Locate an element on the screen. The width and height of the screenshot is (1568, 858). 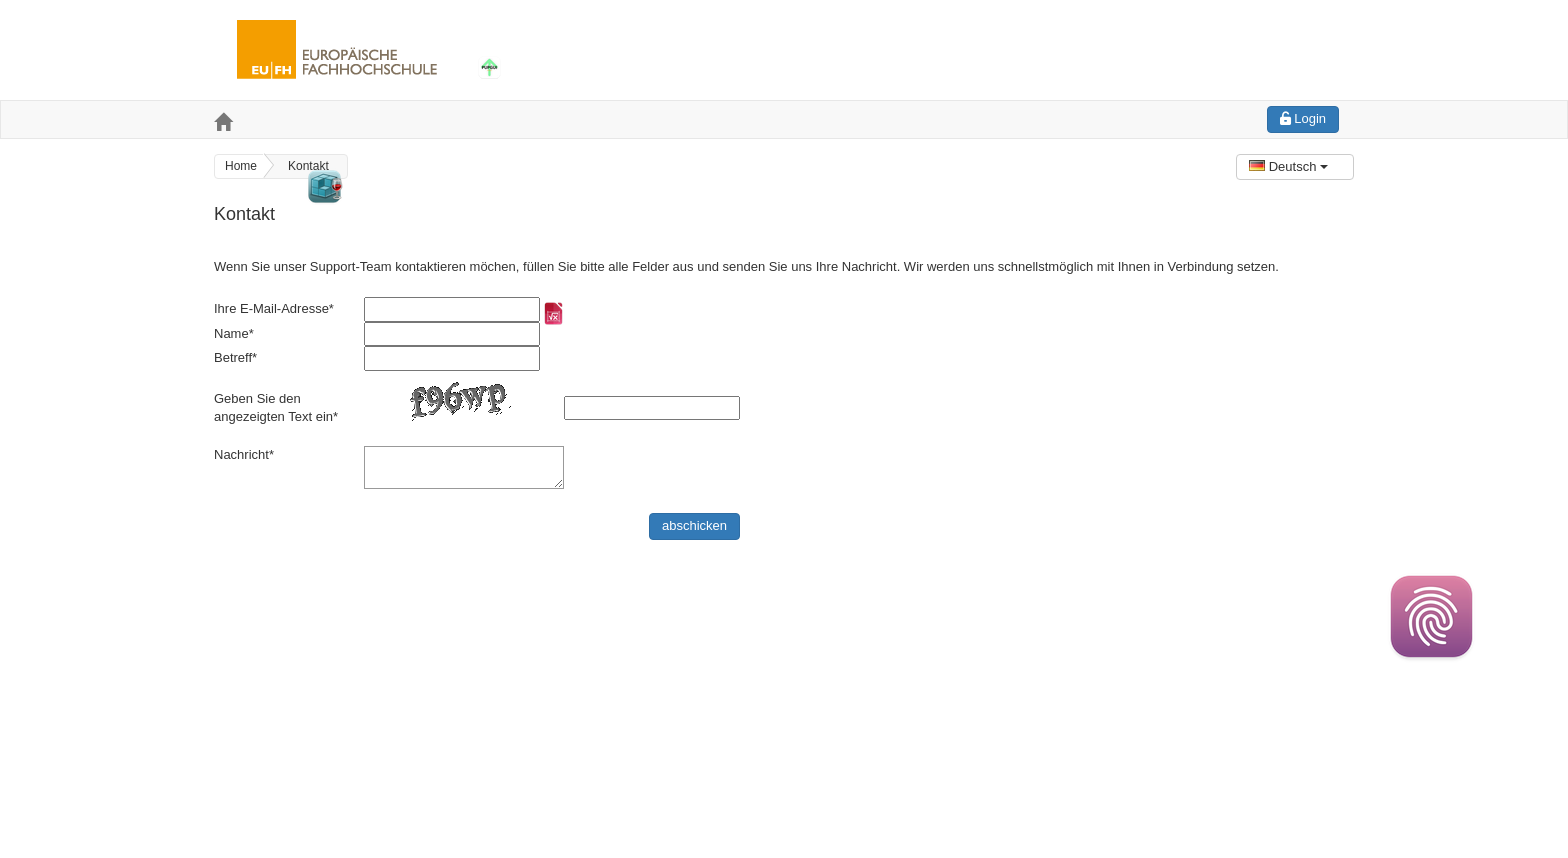
open fingerprint authentication settings is located at coordinates (1431, 616).